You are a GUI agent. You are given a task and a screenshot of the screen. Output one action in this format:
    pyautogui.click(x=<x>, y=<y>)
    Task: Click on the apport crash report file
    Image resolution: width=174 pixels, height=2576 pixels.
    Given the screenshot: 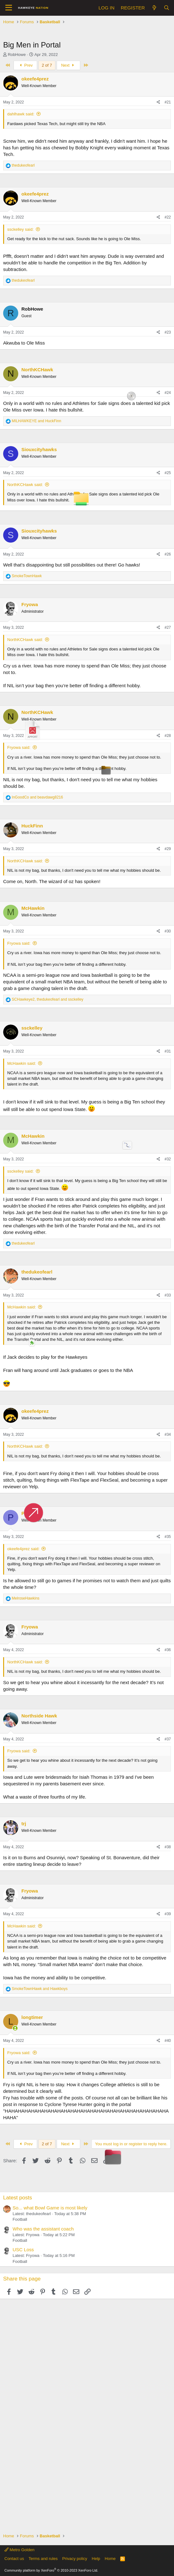 What is the action you would take?
    pyautogui.click(x=32, y=730)
    